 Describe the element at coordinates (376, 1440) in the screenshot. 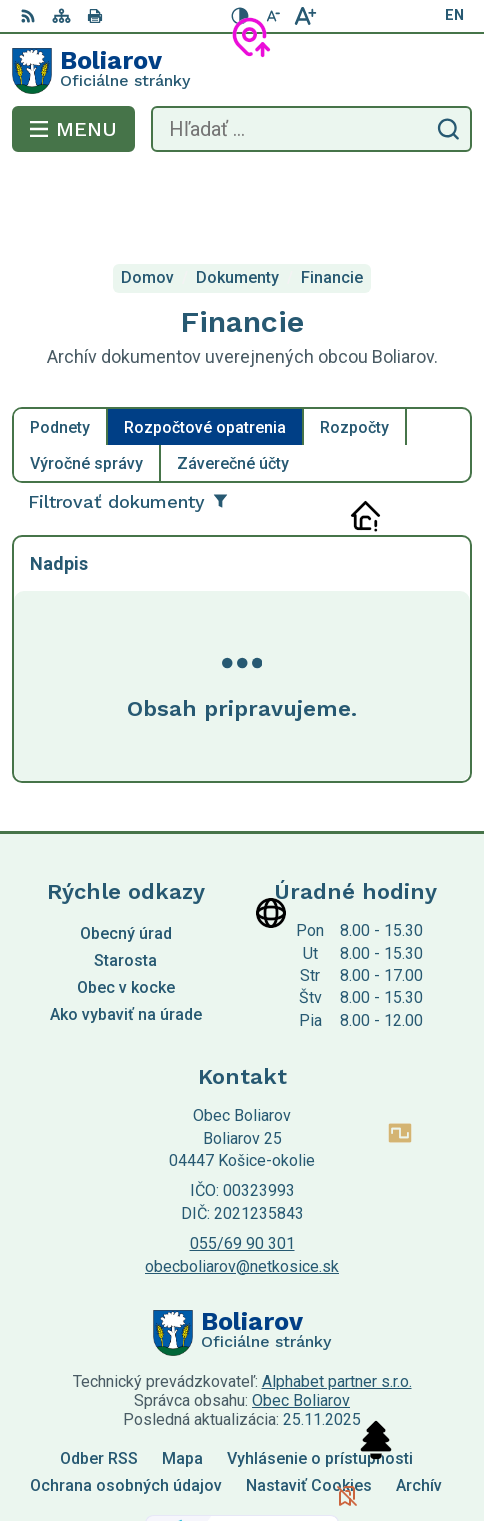

I see `indicates holiday or christmas-themed content` at that location.